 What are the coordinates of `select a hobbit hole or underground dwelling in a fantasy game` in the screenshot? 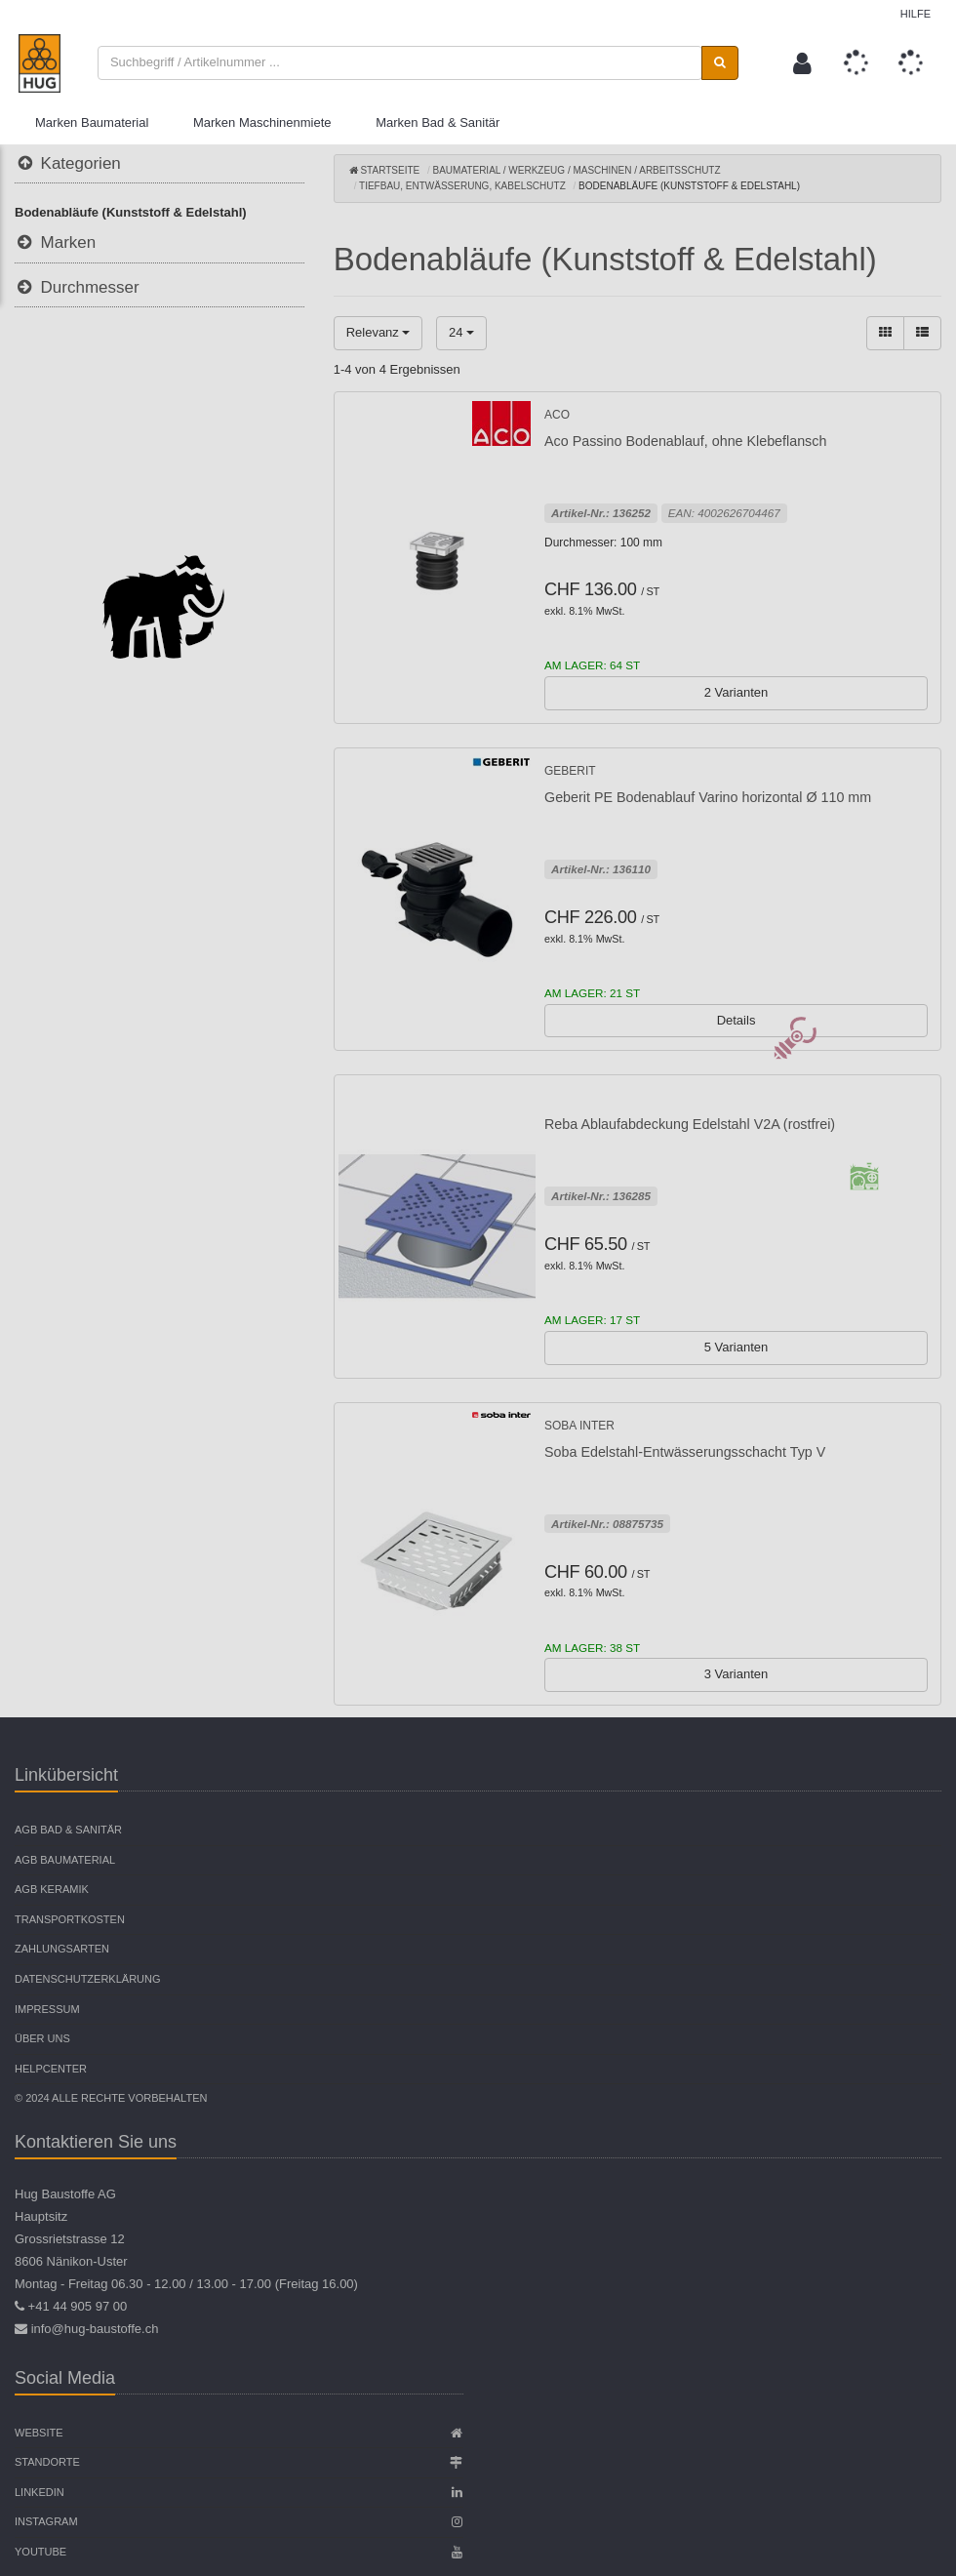 It's located at (864, 1176).